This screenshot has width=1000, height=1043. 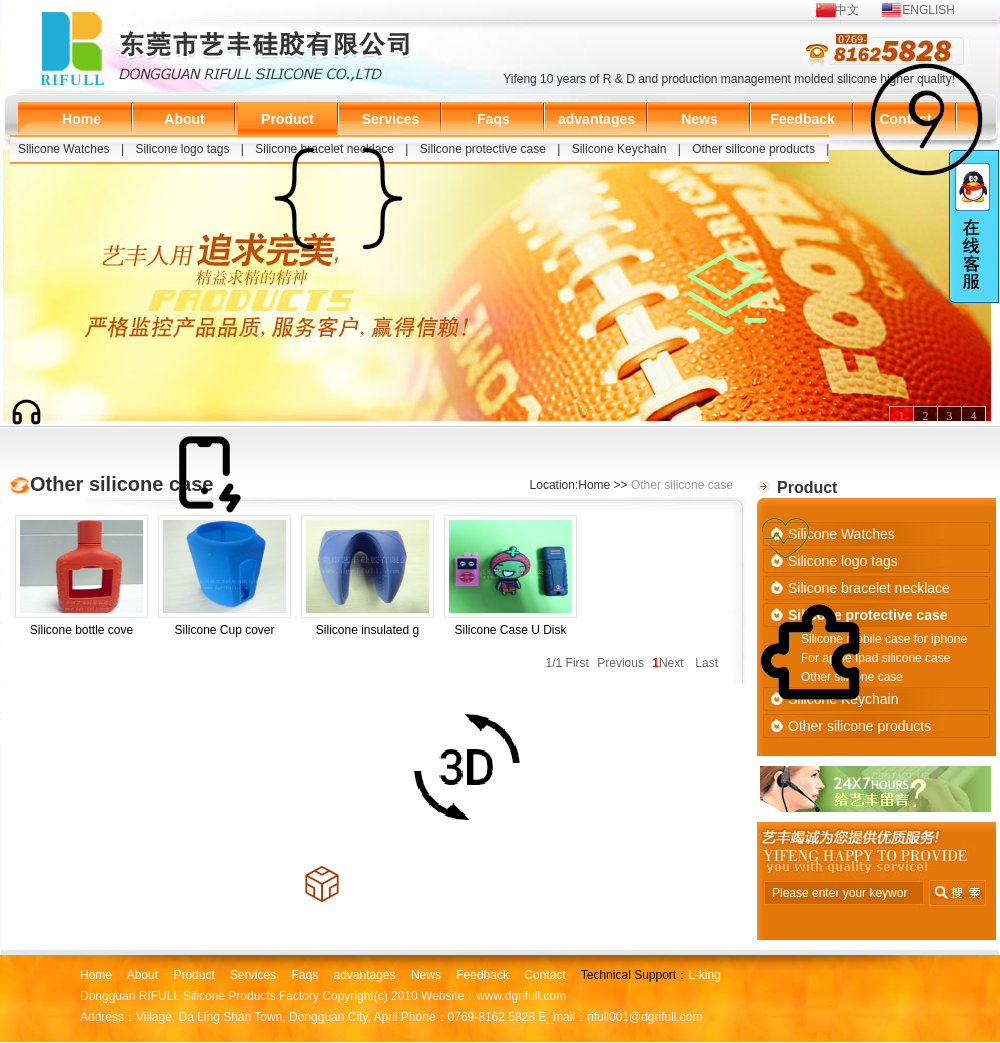 I want to click on indicates nine items or notifications, so click(x=926, y=119).